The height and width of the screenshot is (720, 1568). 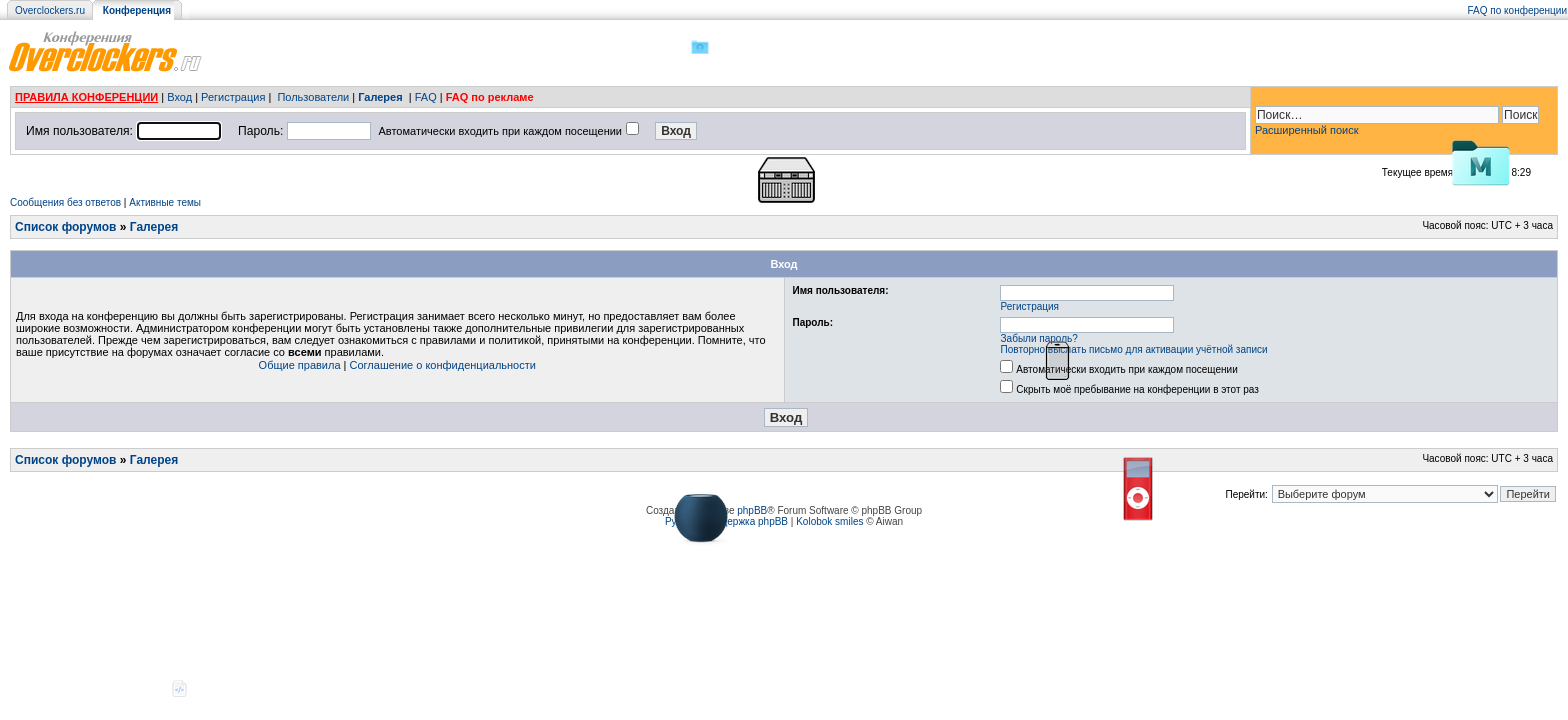 What do you see at coordinates (1480, 164) in the screenshot?
I see `folder containing Autodesk Maya project files` at bounding box center [1480, 164].